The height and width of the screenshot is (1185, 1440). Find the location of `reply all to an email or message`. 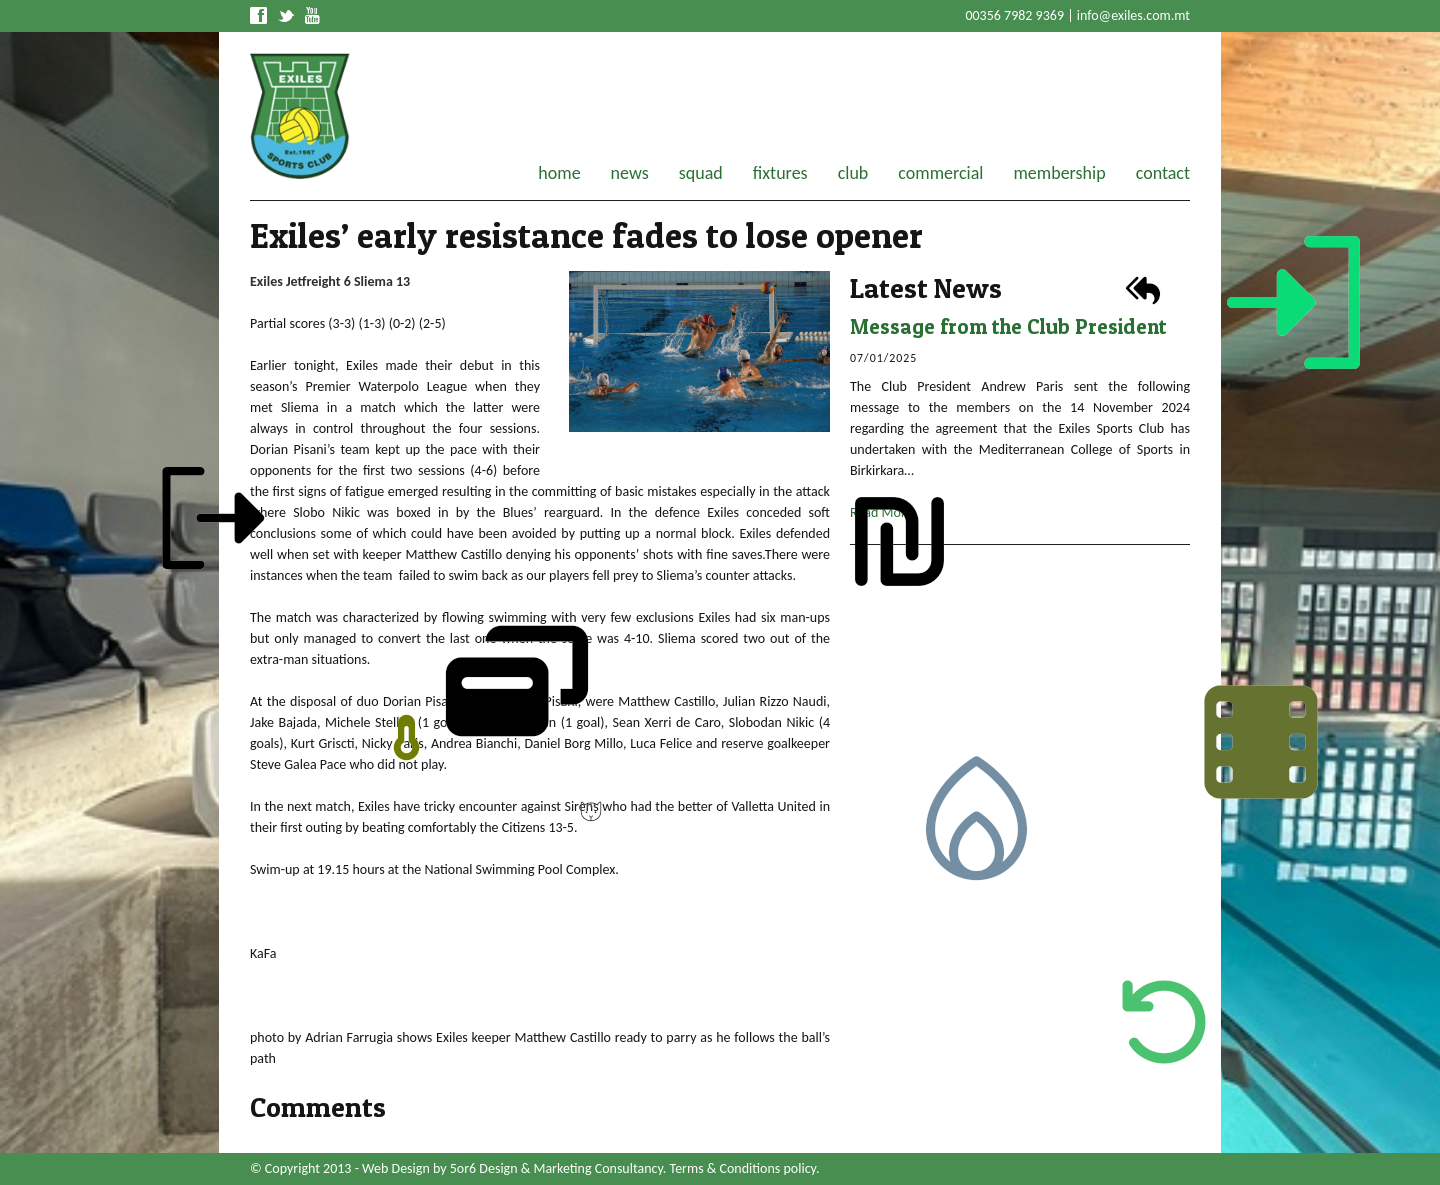

reply all to an email or message is located at coordinates (1143, 291).